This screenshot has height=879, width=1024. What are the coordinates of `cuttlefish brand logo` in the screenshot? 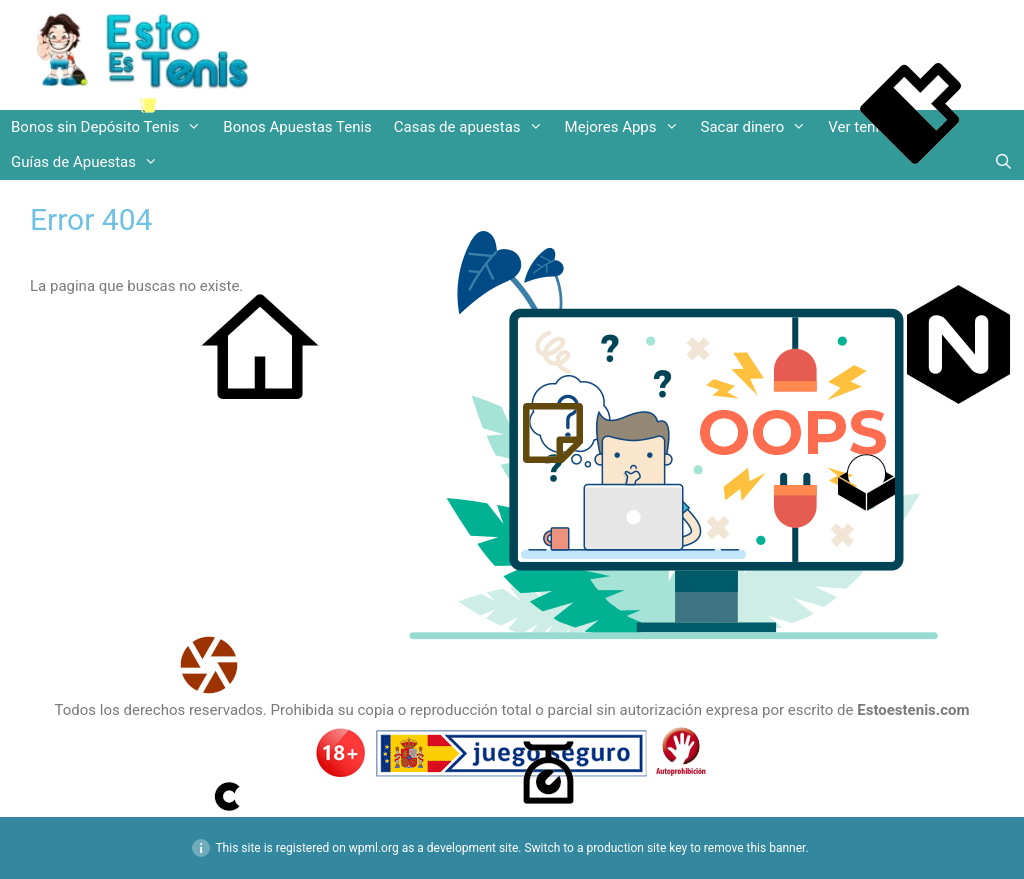 It's located at (227, 796).